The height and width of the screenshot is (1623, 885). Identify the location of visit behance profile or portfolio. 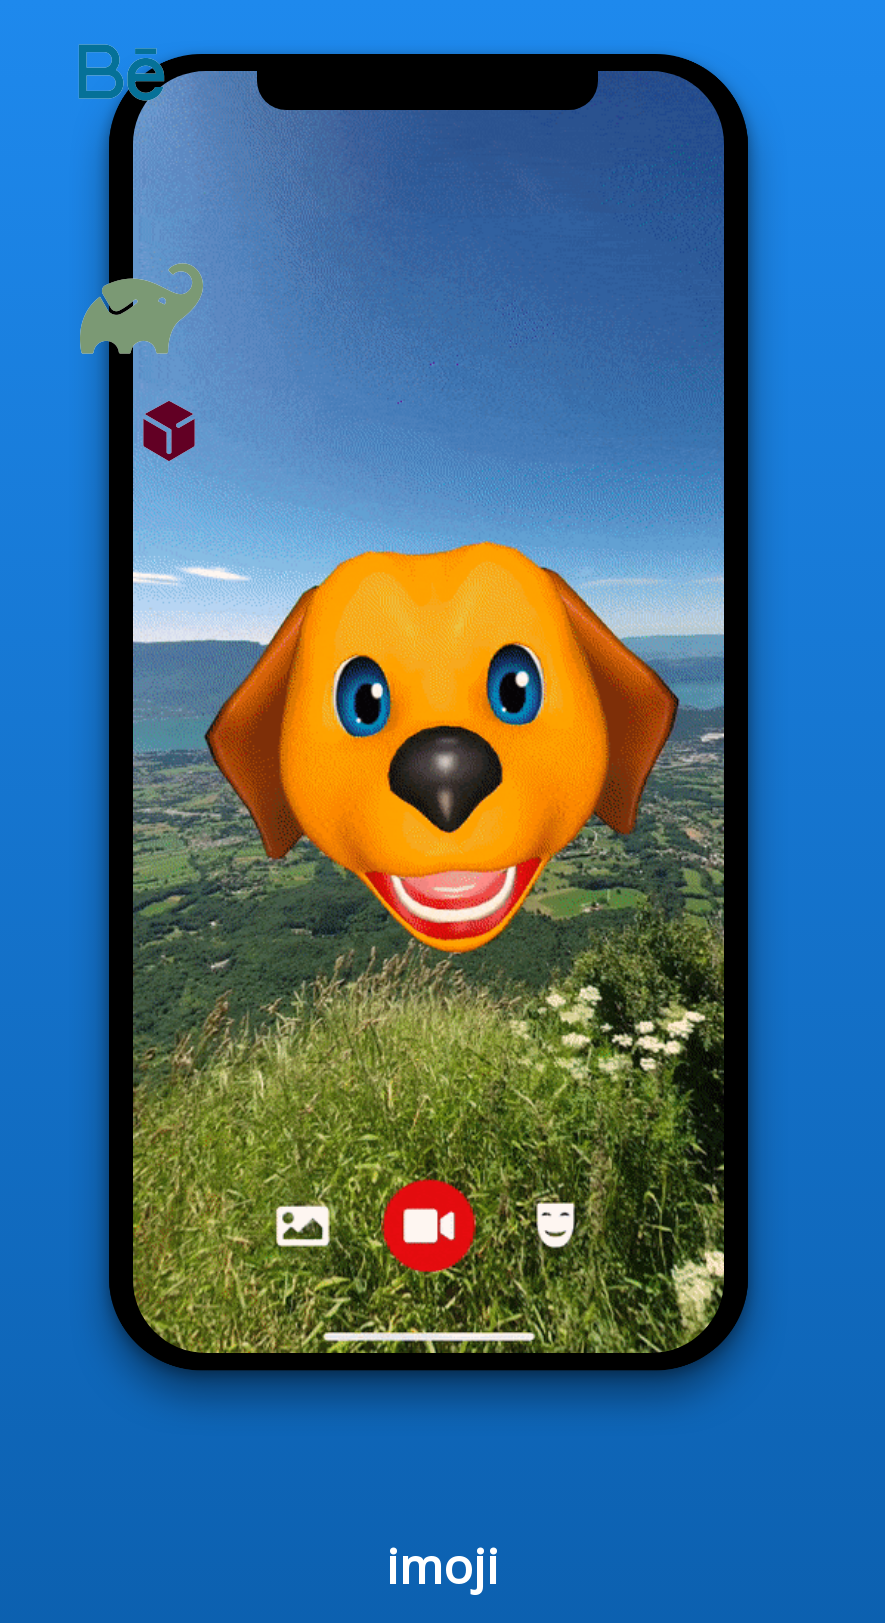
(121, 71).